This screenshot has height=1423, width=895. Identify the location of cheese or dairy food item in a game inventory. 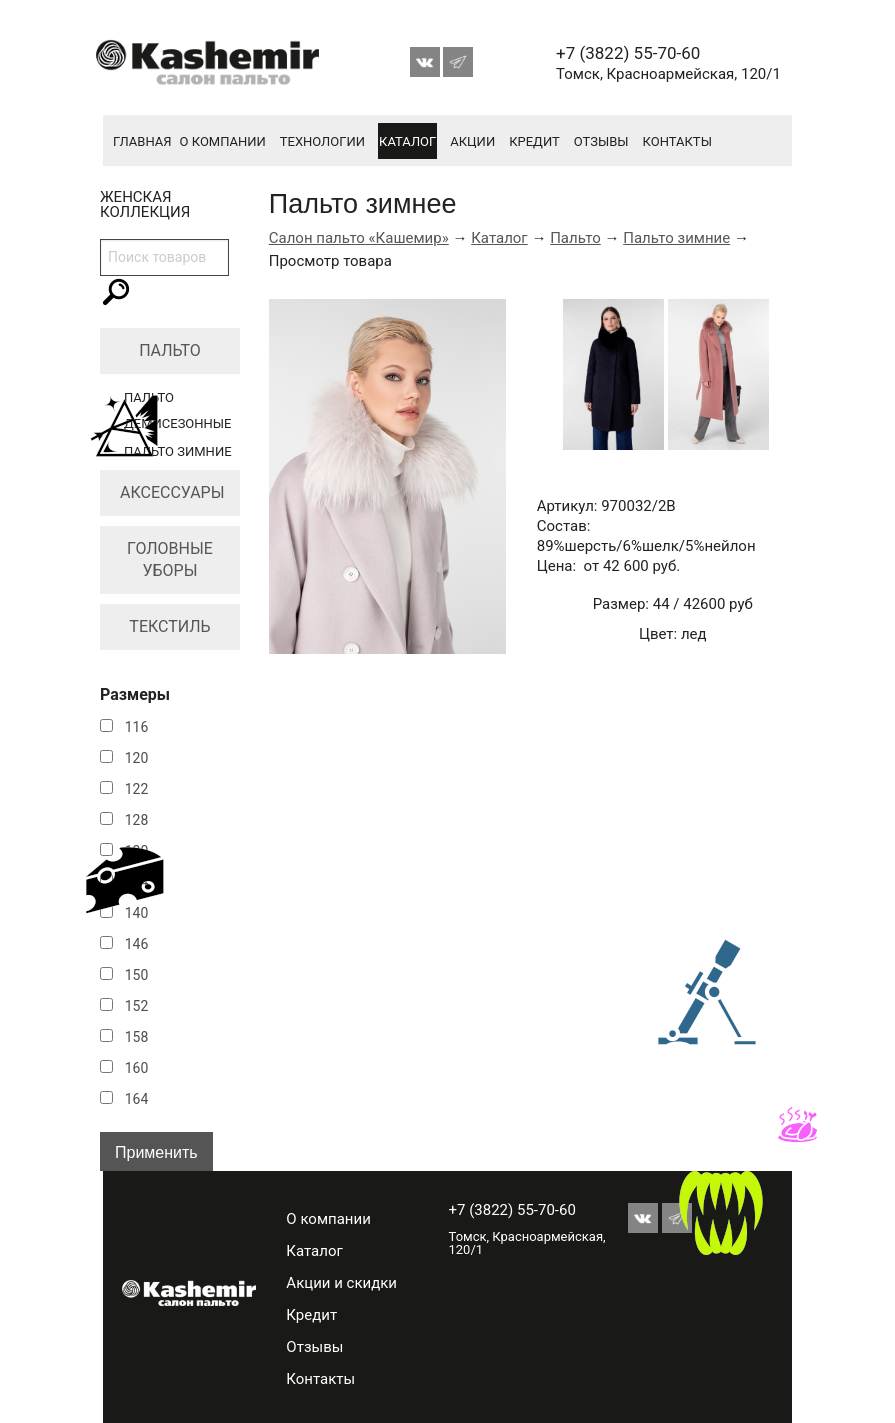
(125, 882).